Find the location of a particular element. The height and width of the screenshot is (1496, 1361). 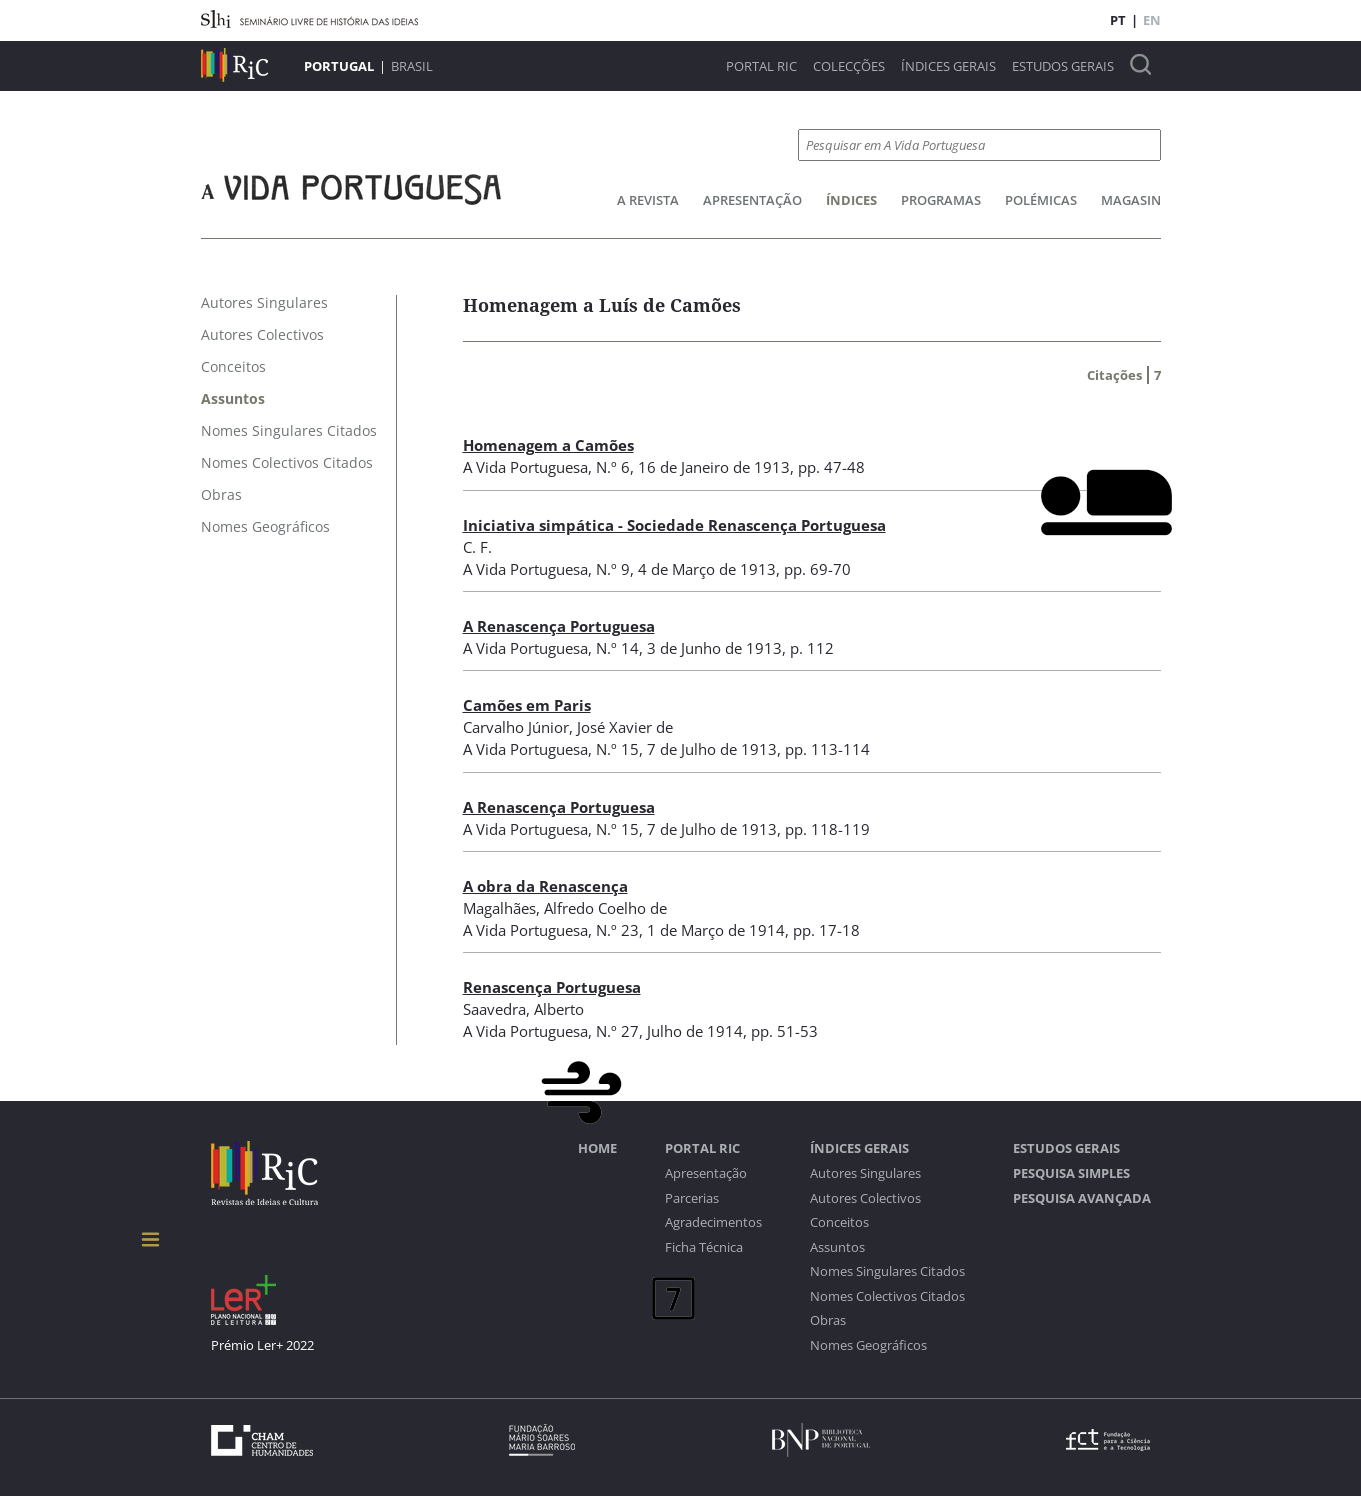

view hotel or accommodation options is located at coordinates (1106, 502).